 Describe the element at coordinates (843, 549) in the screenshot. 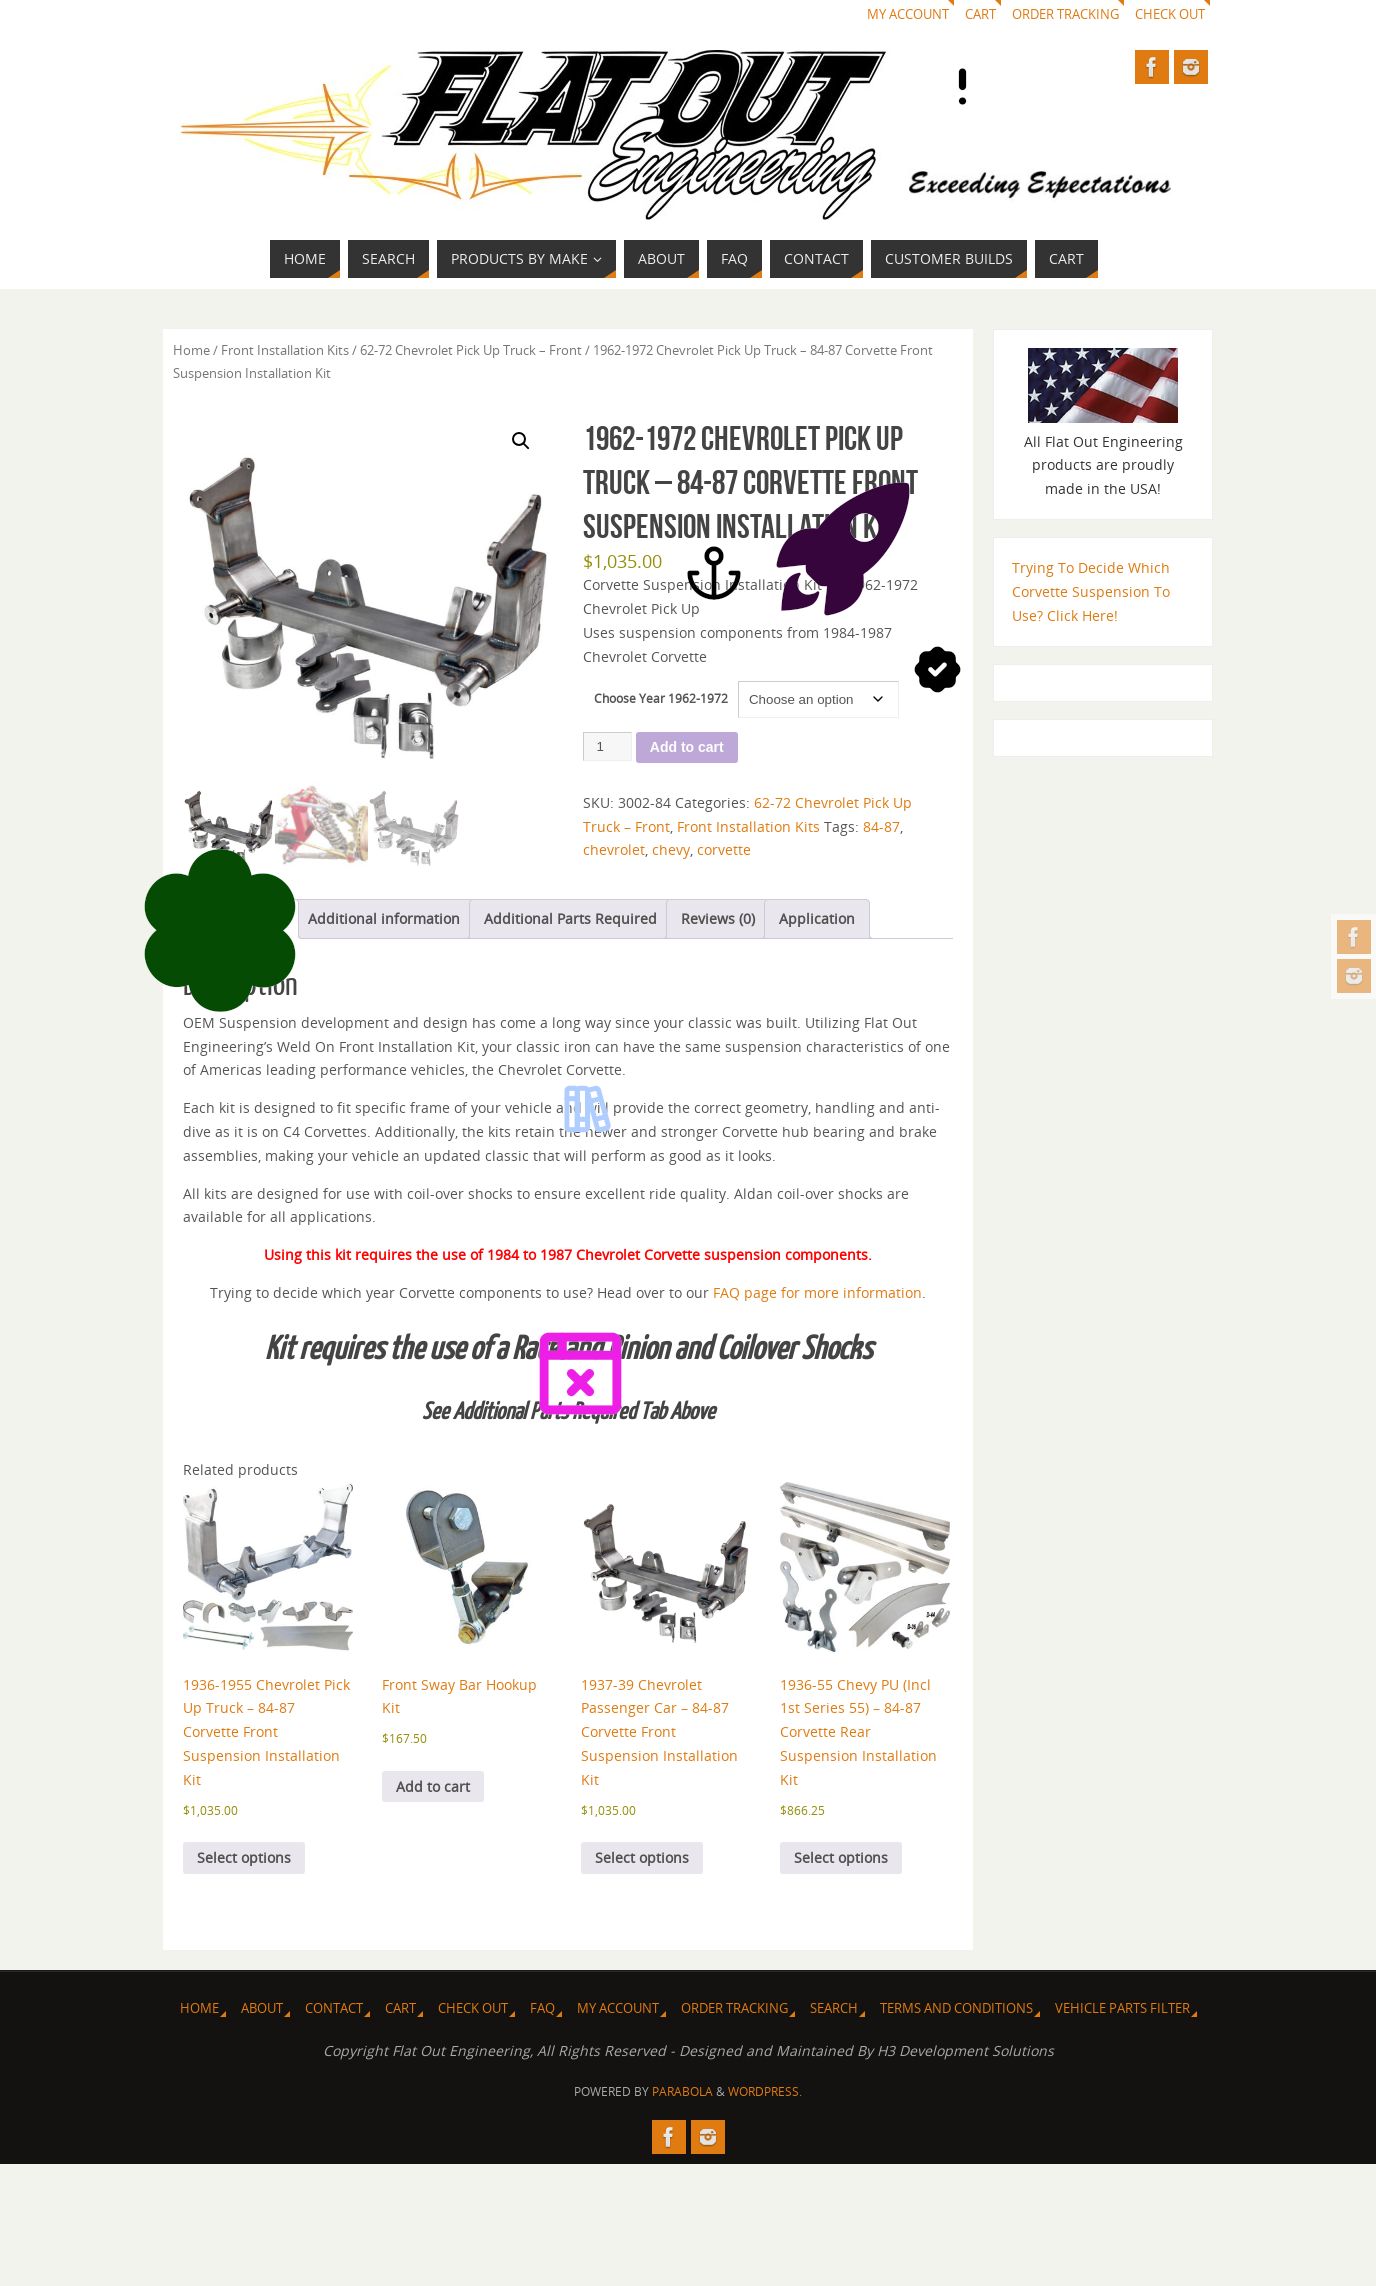

I see `launch or deploy an application` at that location.